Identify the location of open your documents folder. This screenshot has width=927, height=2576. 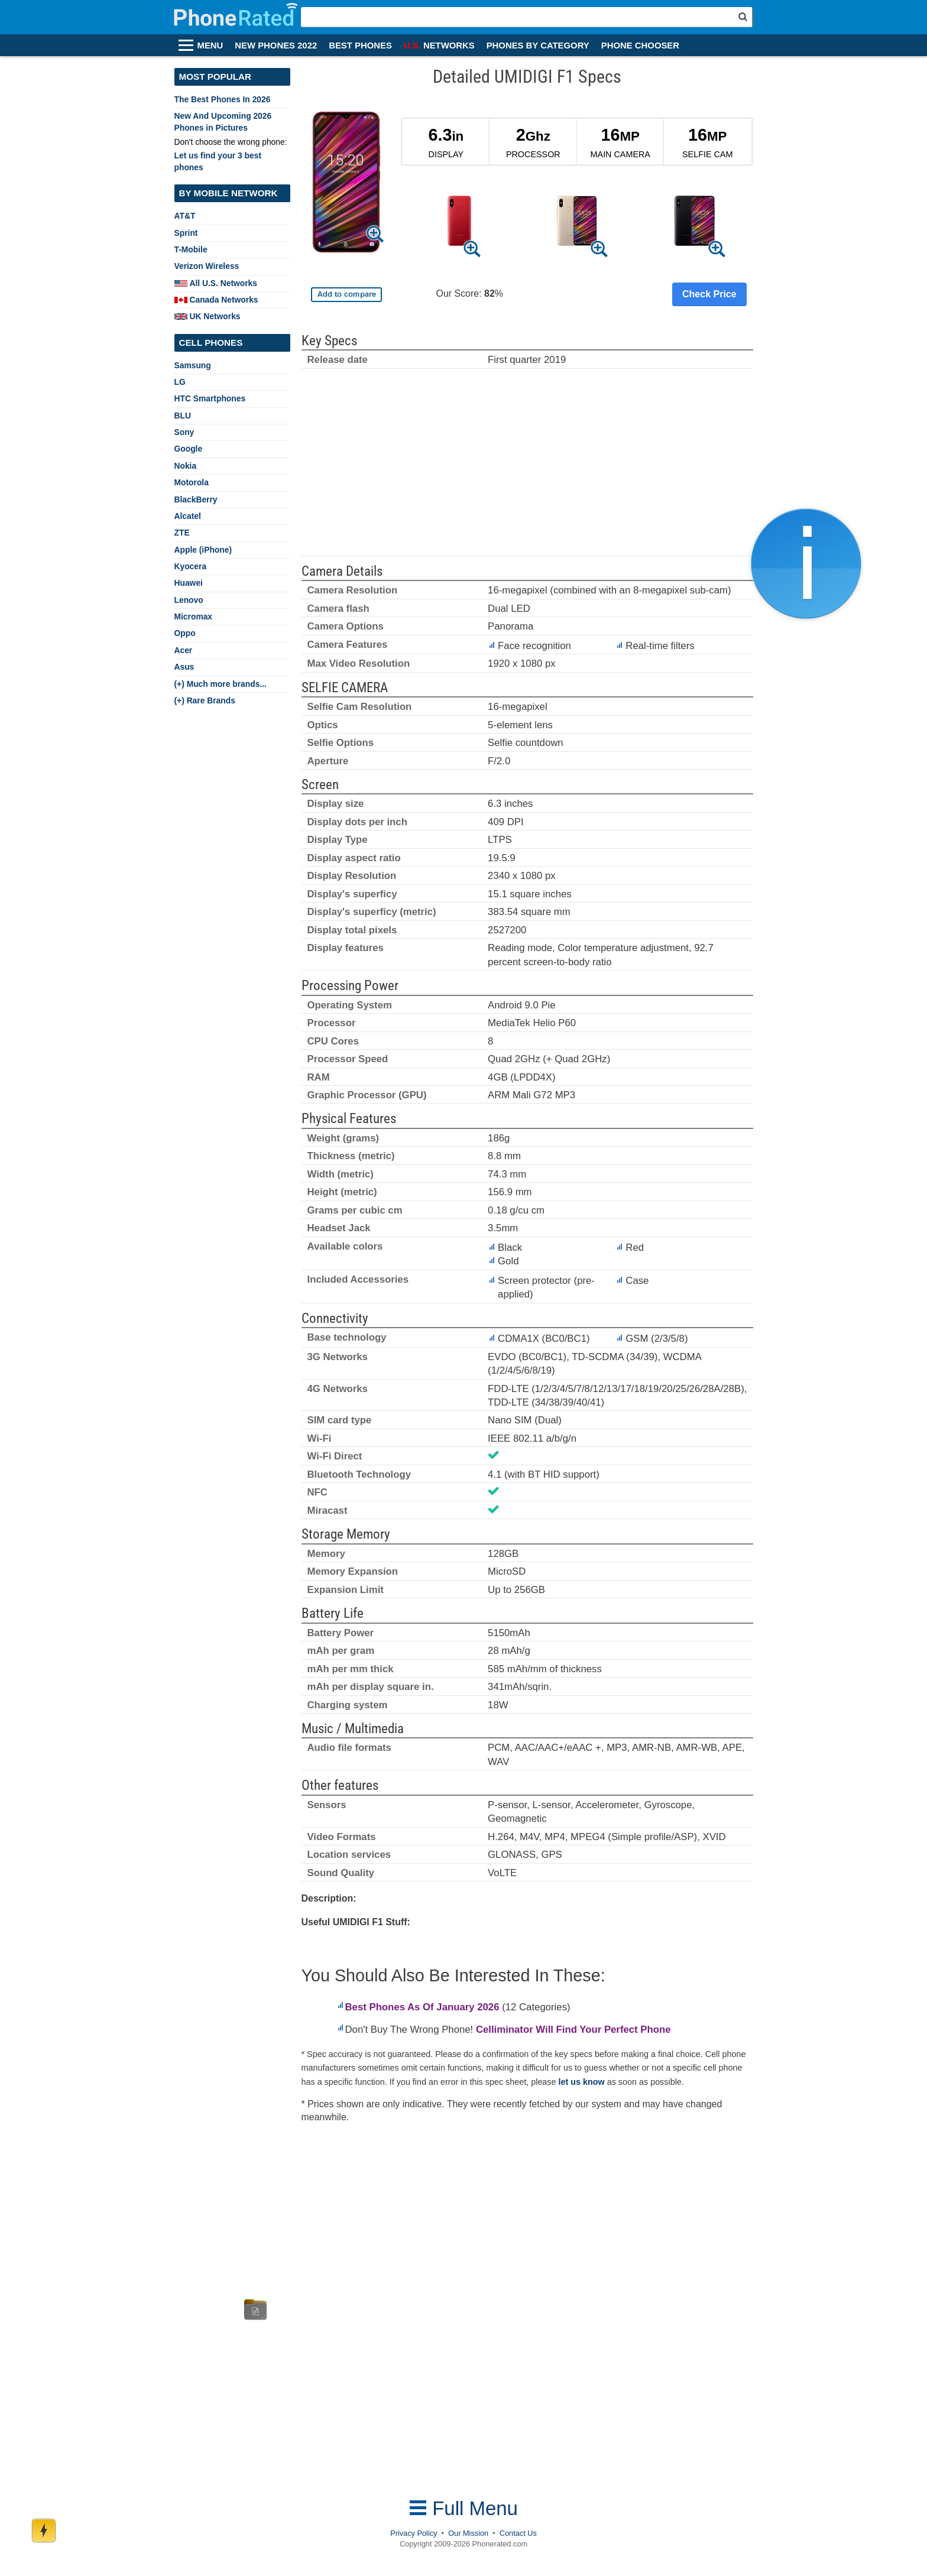
(255, 2309).